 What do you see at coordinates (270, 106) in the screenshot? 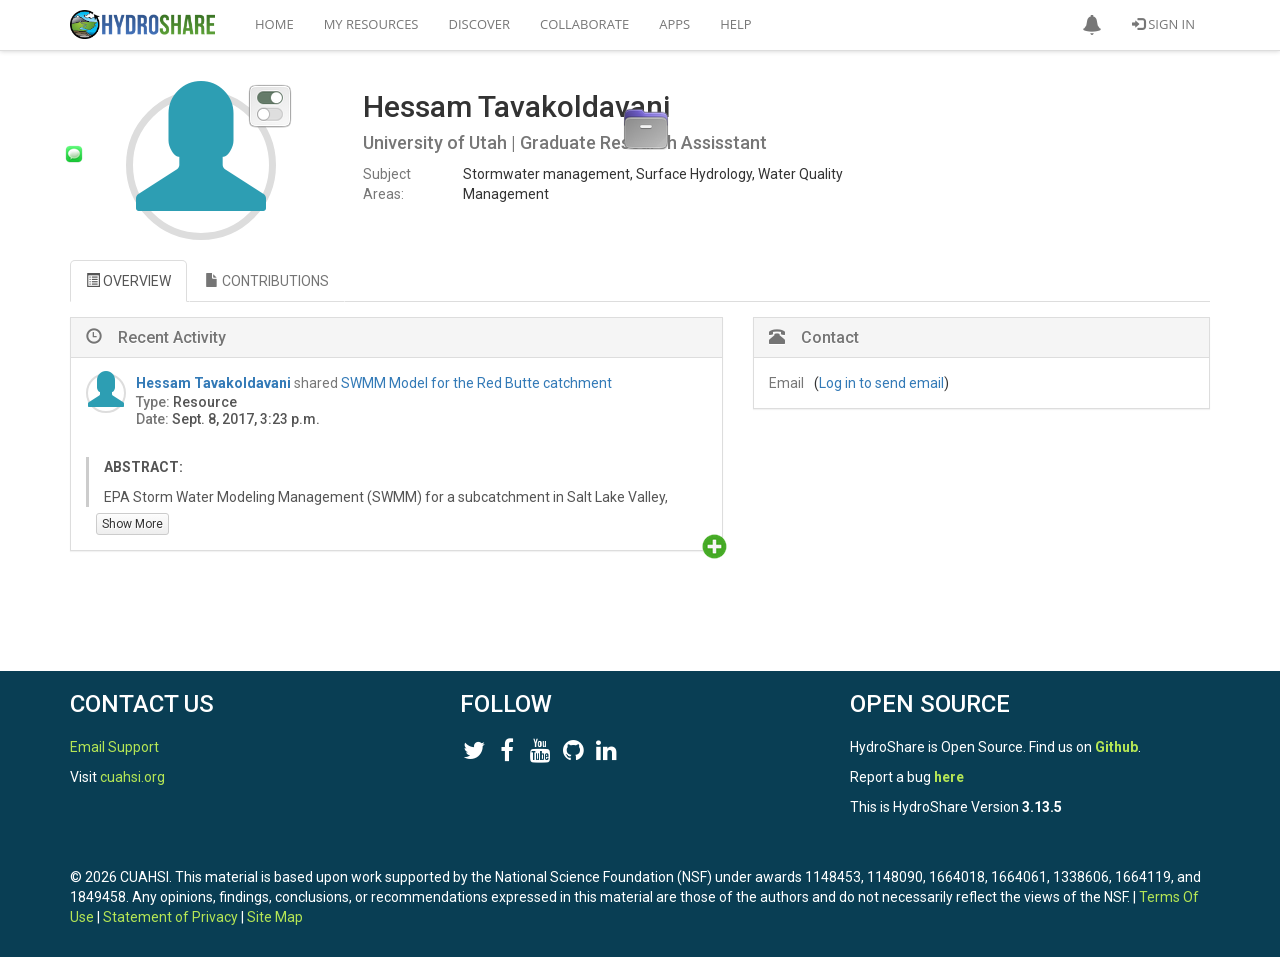
I see `open system settings or preferences` at bounding box center [270, 106].